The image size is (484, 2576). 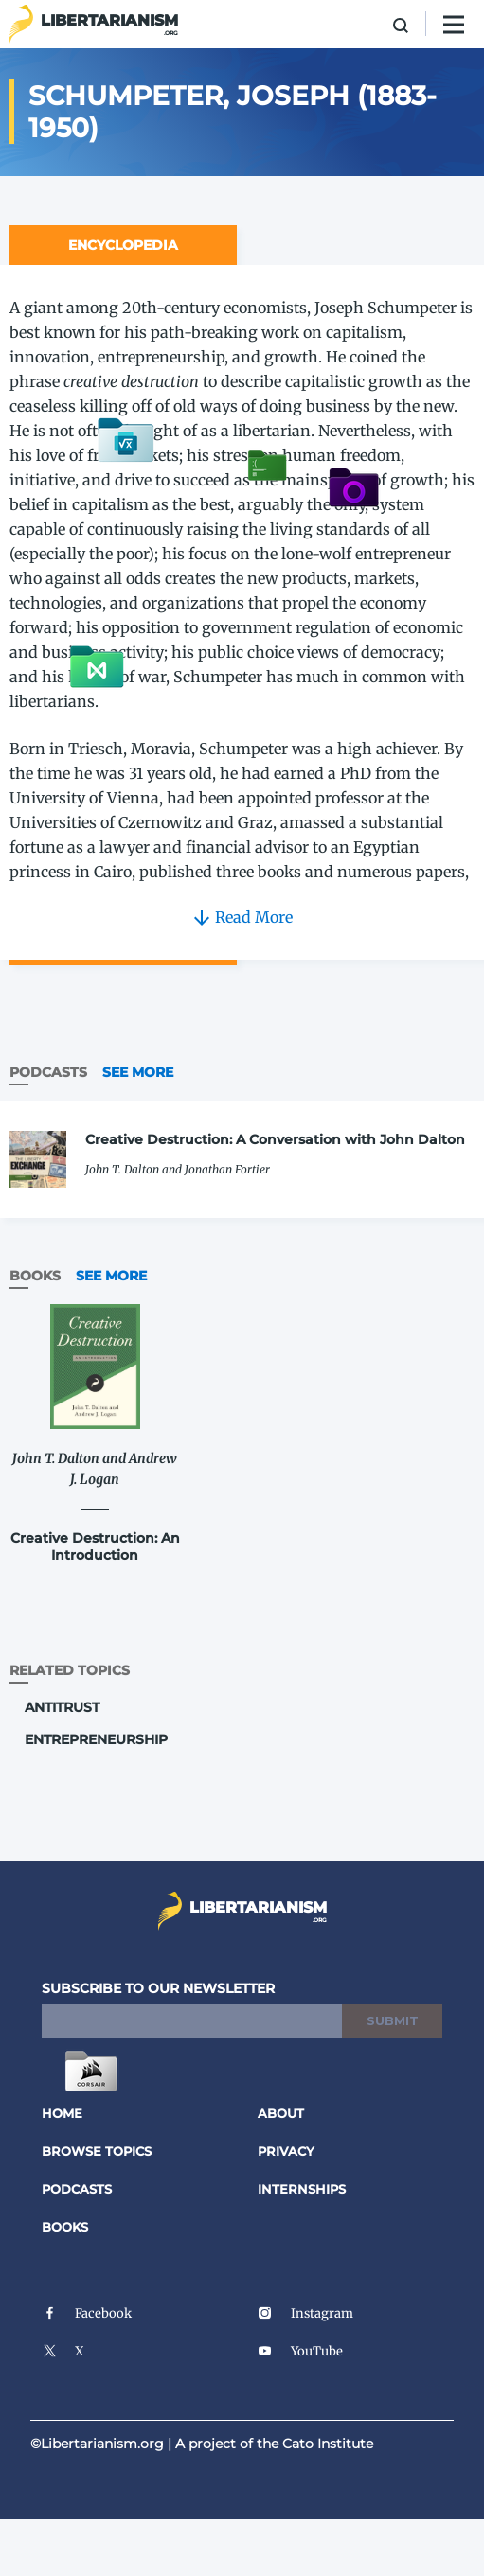 I want to click on open GOG Galaxy game library folder, so click(x=353, y=488).